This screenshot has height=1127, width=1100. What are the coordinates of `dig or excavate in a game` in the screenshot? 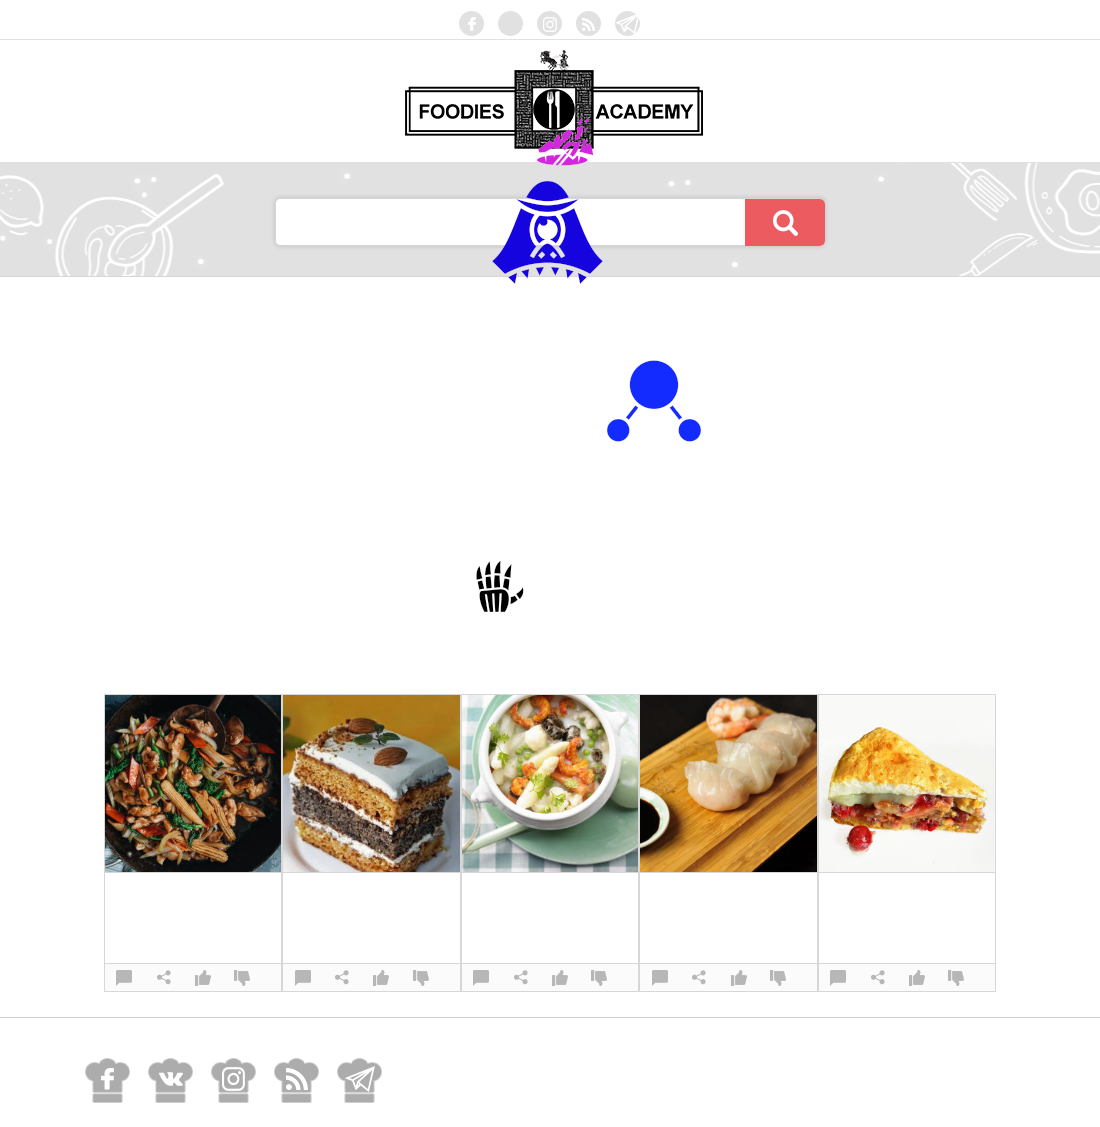 It's located at (565, 142).